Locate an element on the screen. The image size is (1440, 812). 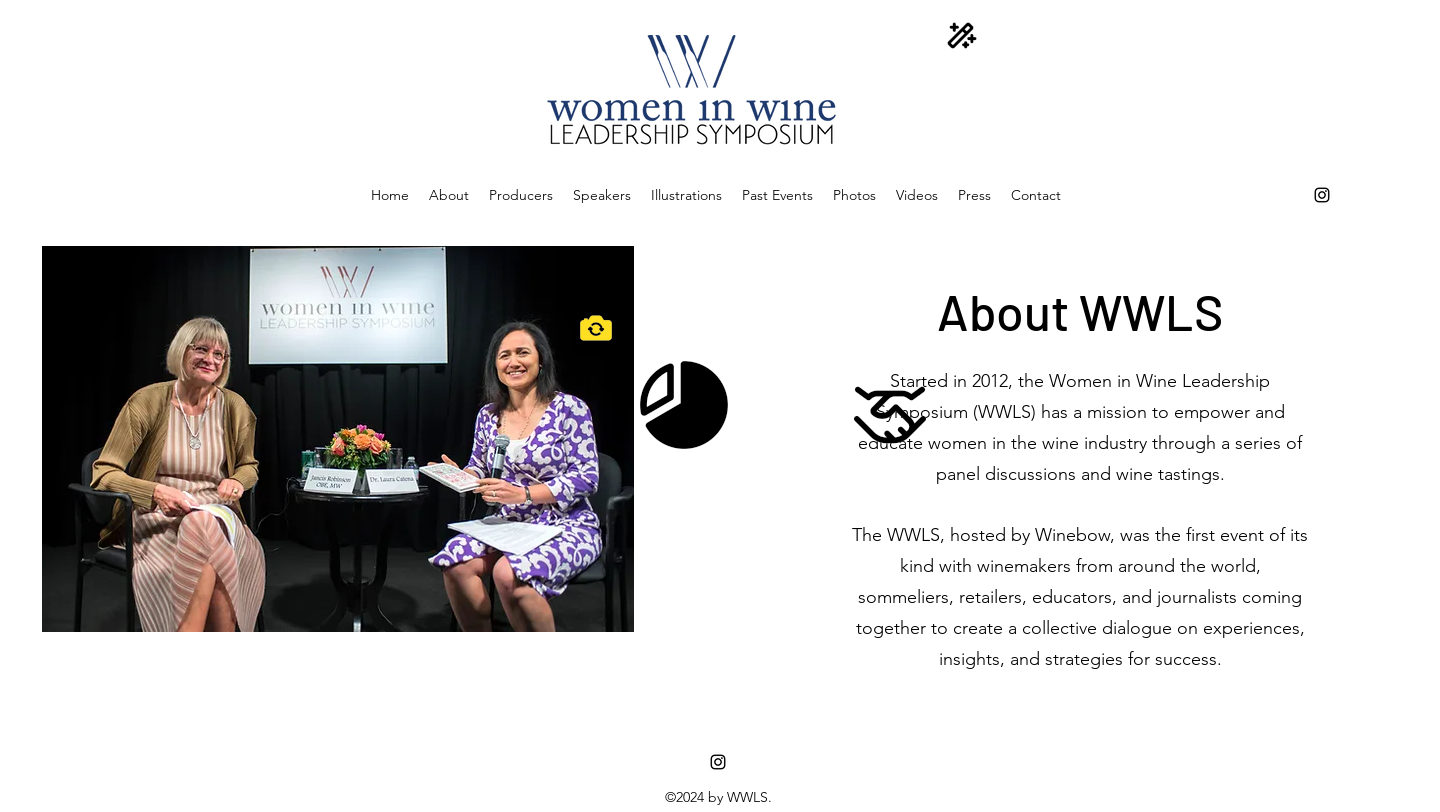
apply auto-enhance or smart adjustments is located at coordinates (960, 35).